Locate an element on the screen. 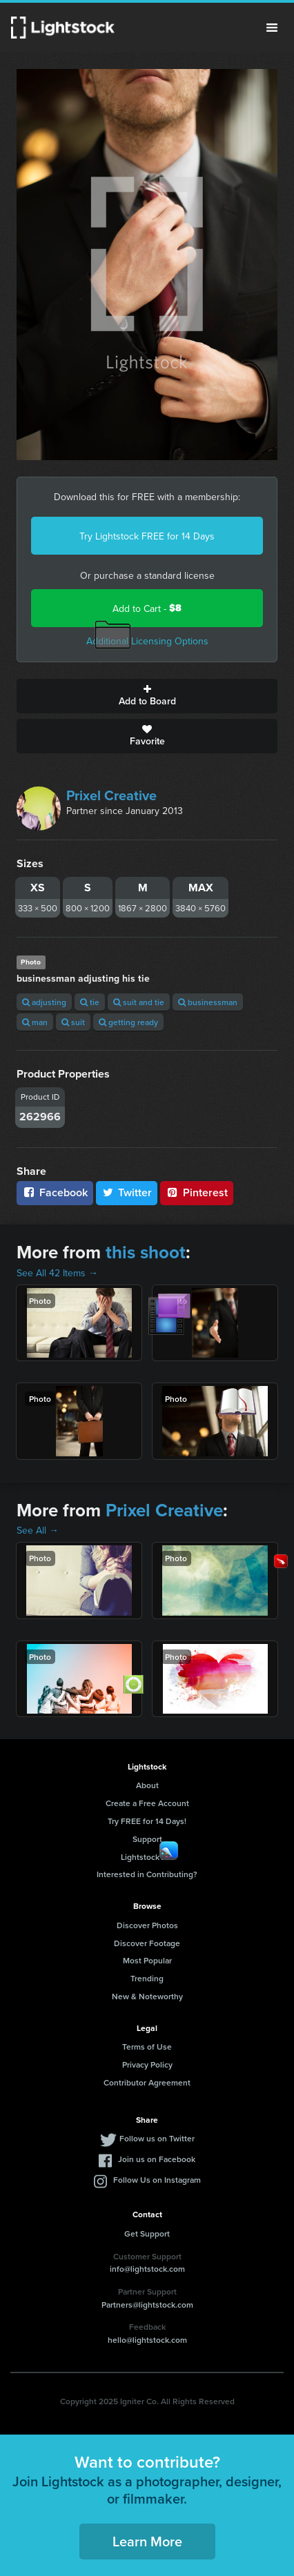  open CrowdStrike Falcon endpoint security app is located at coordinates (281, 1561).